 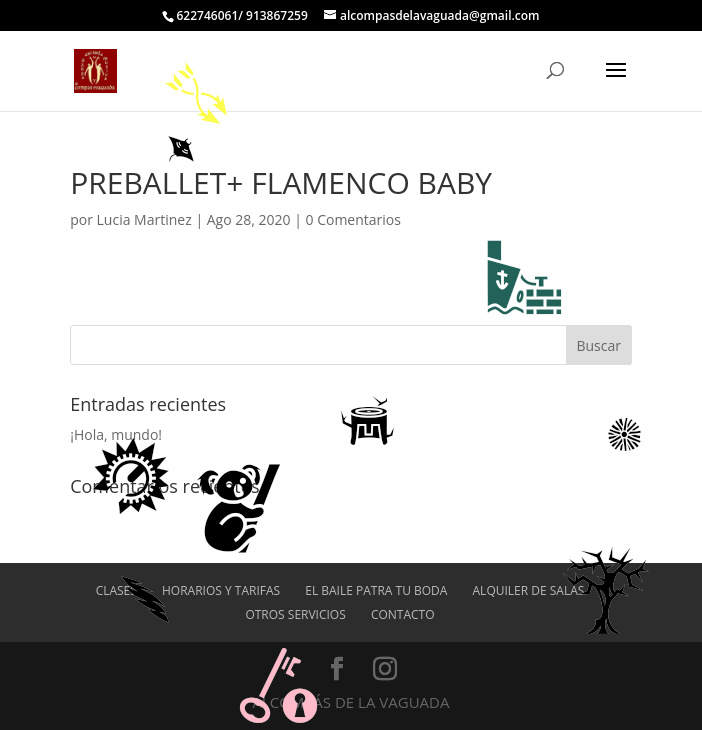 What do you see at coordinates (238, 508) in the screenshot?
I see `koala character or mascot icon` at bounding box center [238, 508].